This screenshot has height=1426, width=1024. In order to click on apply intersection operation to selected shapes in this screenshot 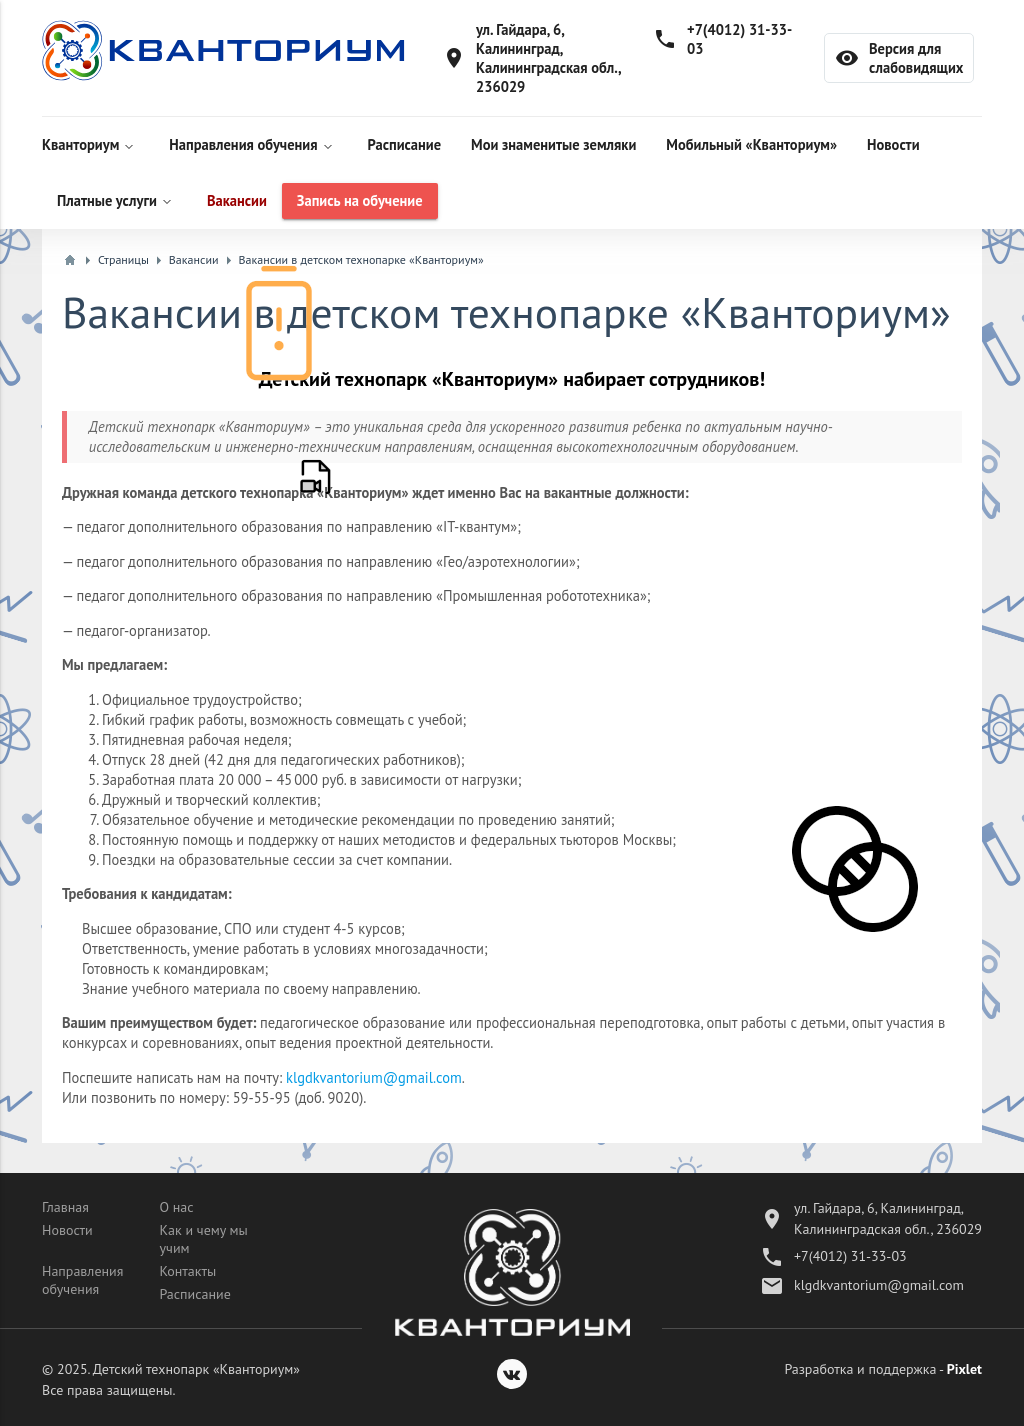, I will do `click(855, 869)`.